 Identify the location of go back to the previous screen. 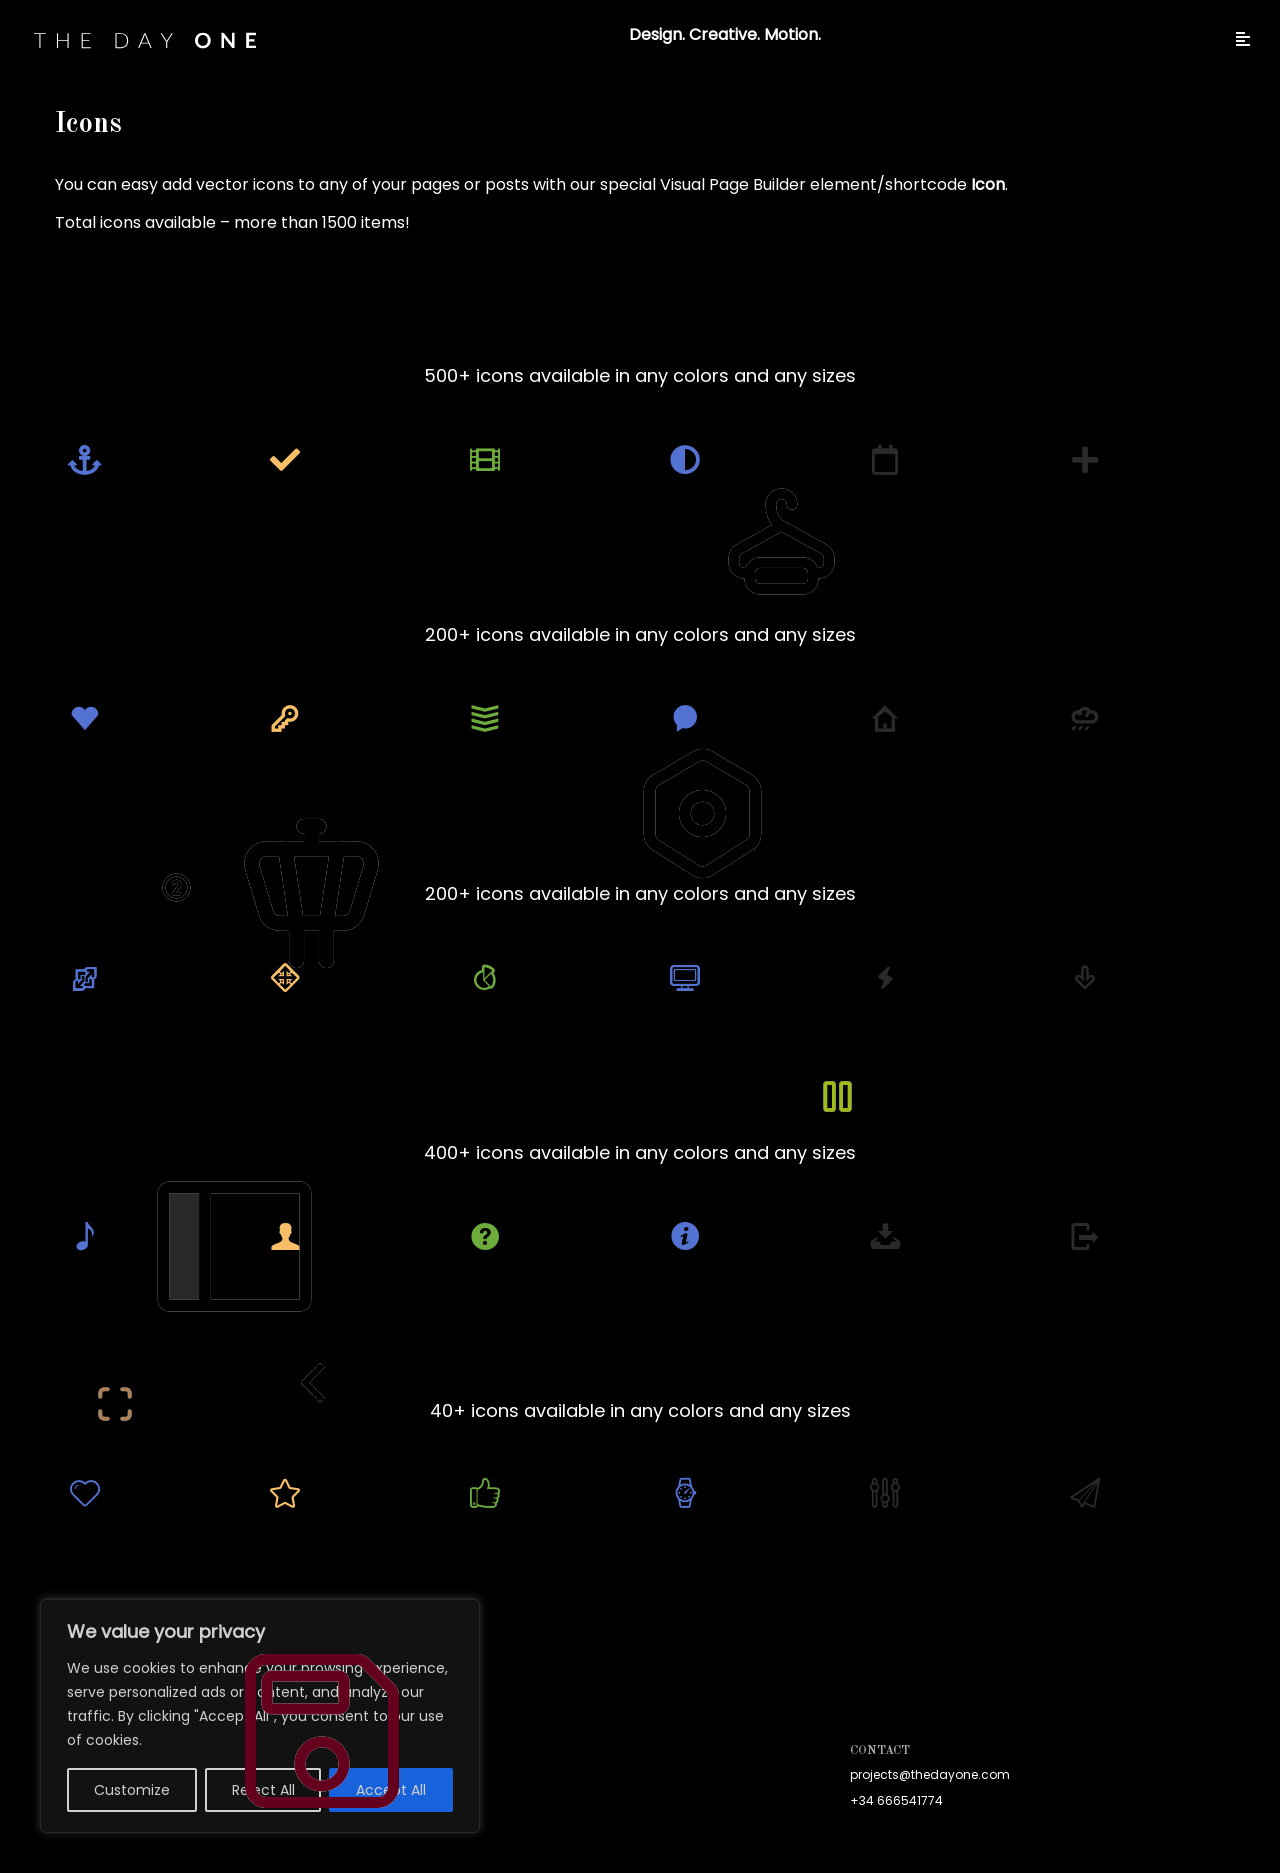
(313, 1382).